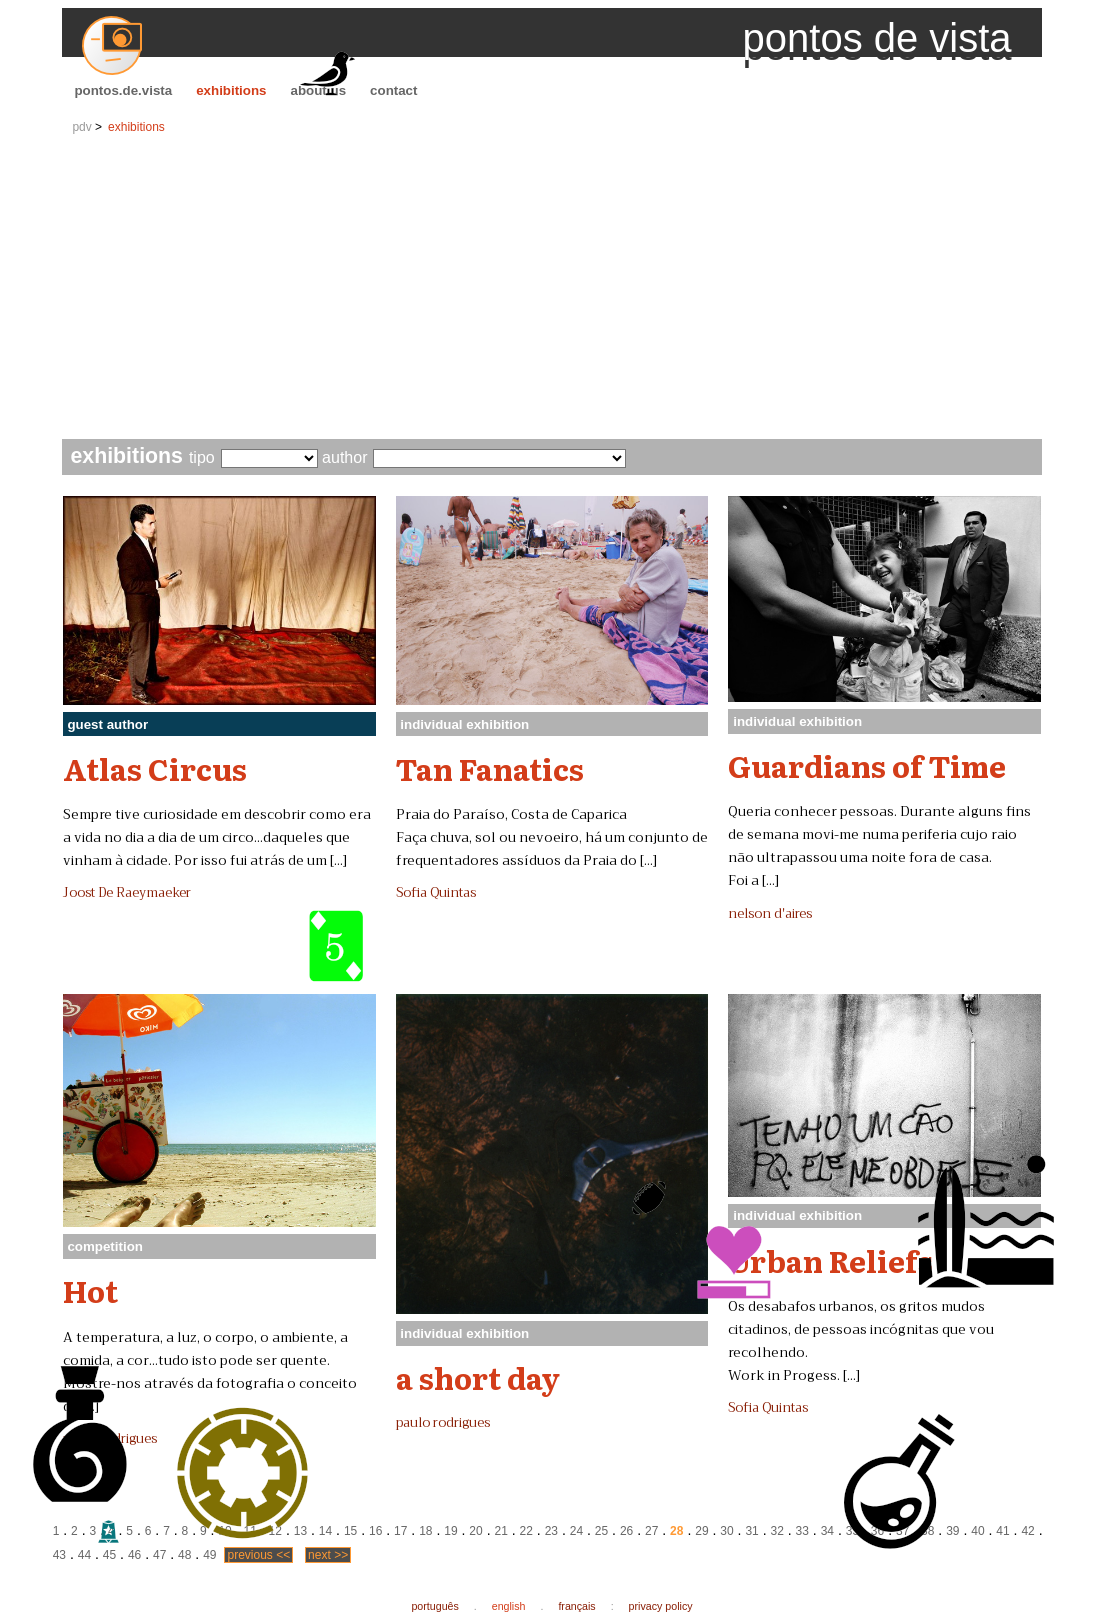 The image size is (1104, 1624). What do you see at coordinates (986, 1219) in the screenshot?
I see `access surfing or water sports activities` at bounding box center [986, 1219].